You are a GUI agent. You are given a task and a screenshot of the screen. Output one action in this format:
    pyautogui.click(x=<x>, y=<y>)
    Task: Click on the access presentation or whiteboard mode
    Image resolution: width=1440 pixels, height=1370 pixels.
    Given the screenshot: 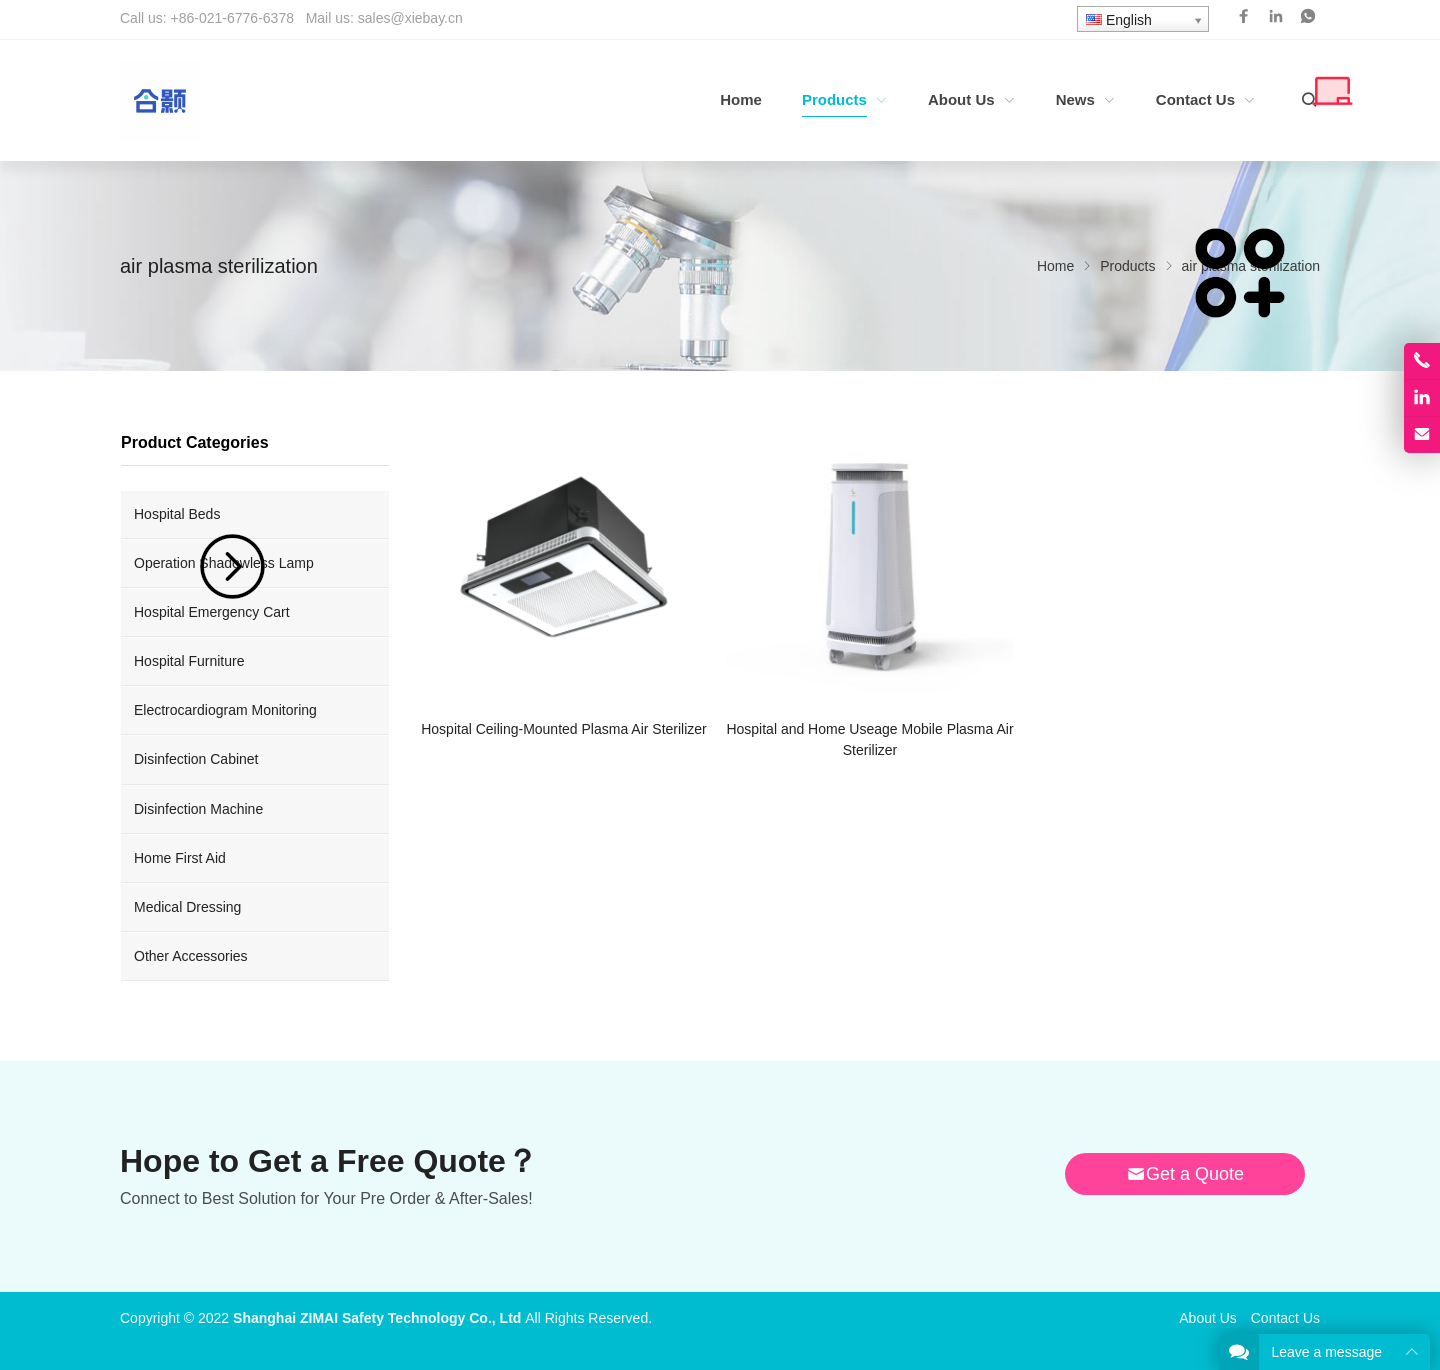 What is the action you would take?
    pyautogui.click(x=1332, y=91)
    